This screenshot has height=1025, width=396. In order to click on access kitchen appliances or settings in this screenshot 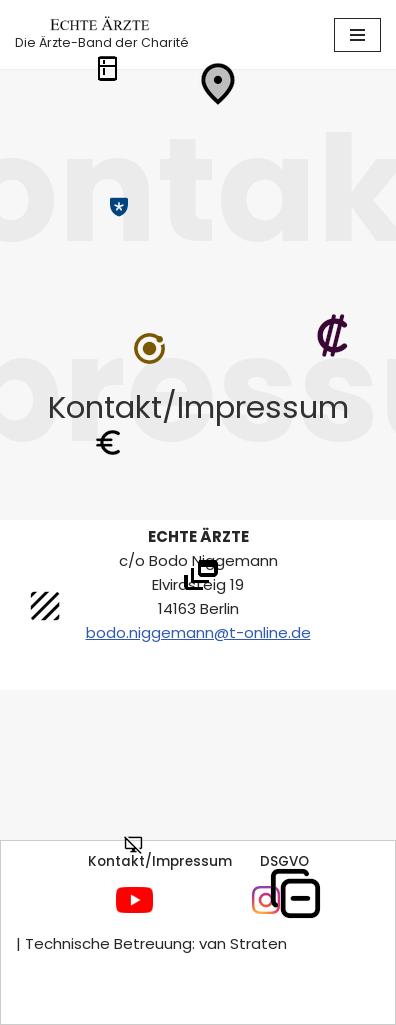, I will do `click(107, 68)`.